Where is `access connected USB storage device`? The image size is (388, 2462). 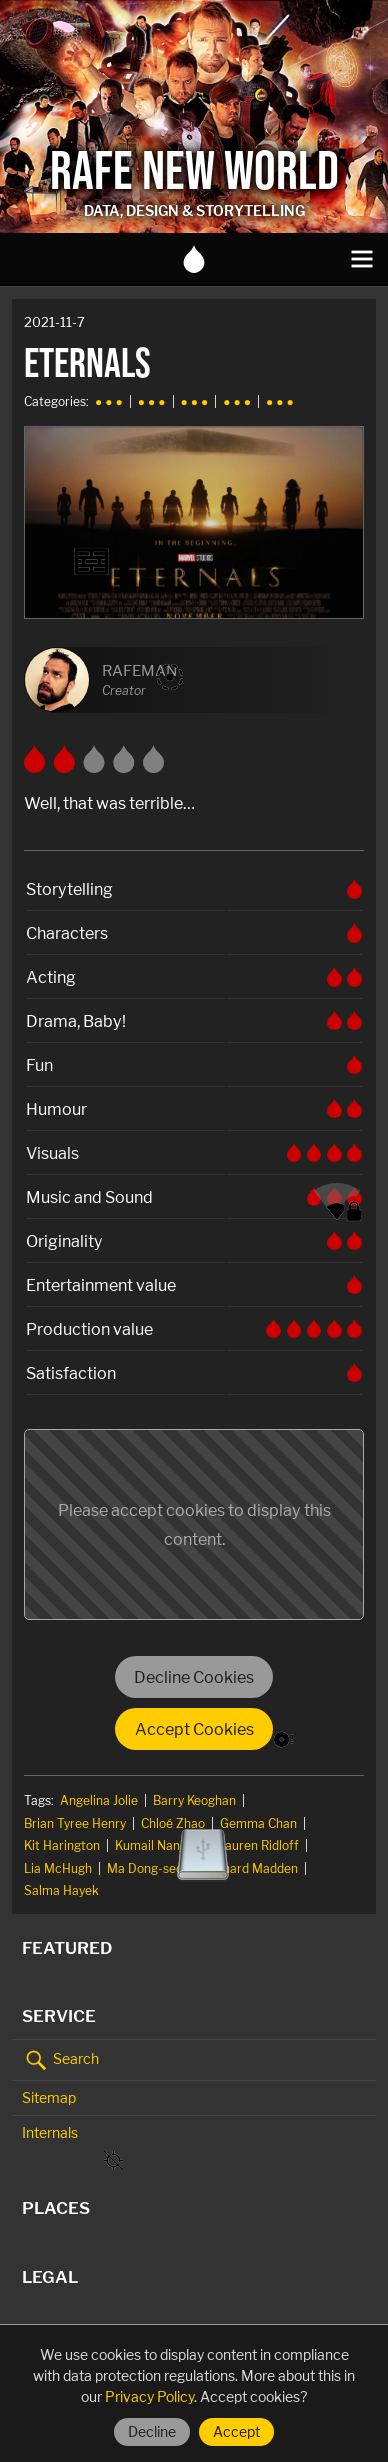
access connected USB storage device is located at coordinates (203, 1855).